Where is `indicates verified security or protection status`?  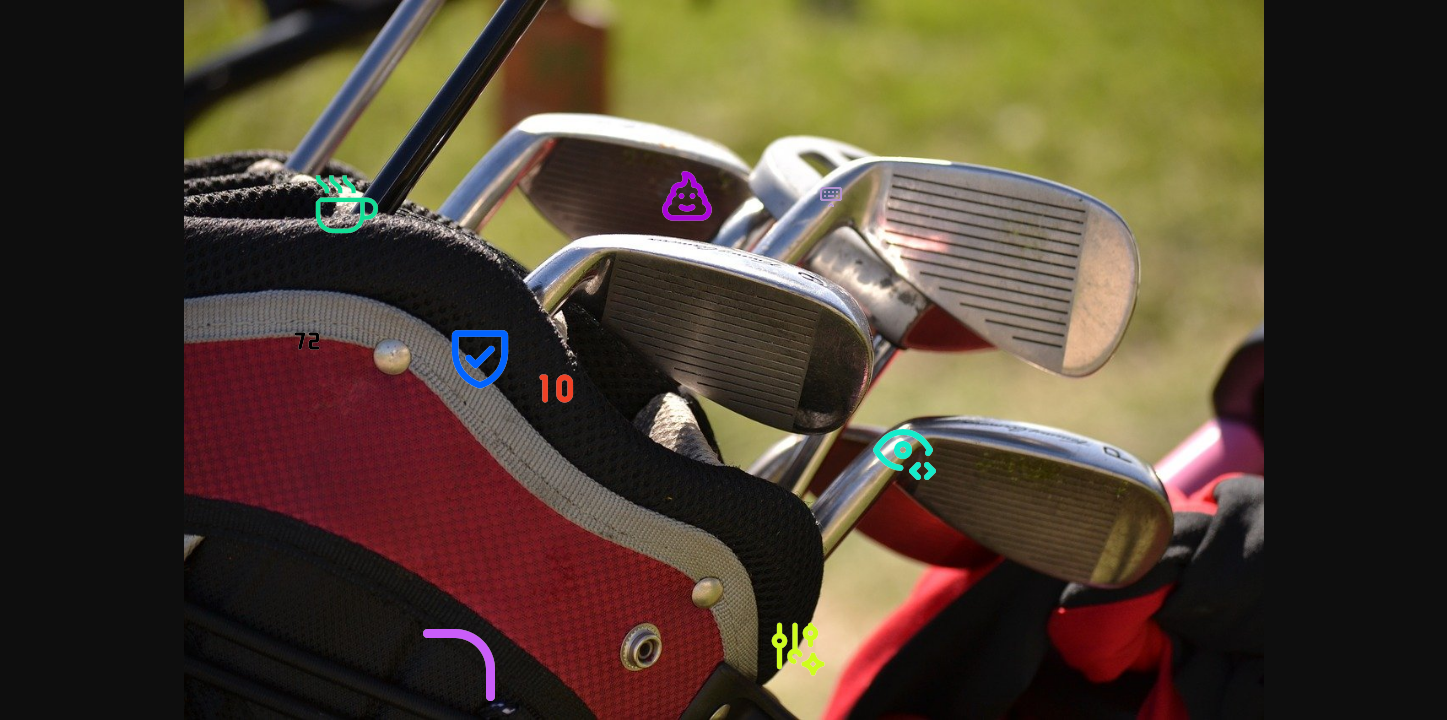 indicates verified security or protection status is located at coordinates (480, 356).